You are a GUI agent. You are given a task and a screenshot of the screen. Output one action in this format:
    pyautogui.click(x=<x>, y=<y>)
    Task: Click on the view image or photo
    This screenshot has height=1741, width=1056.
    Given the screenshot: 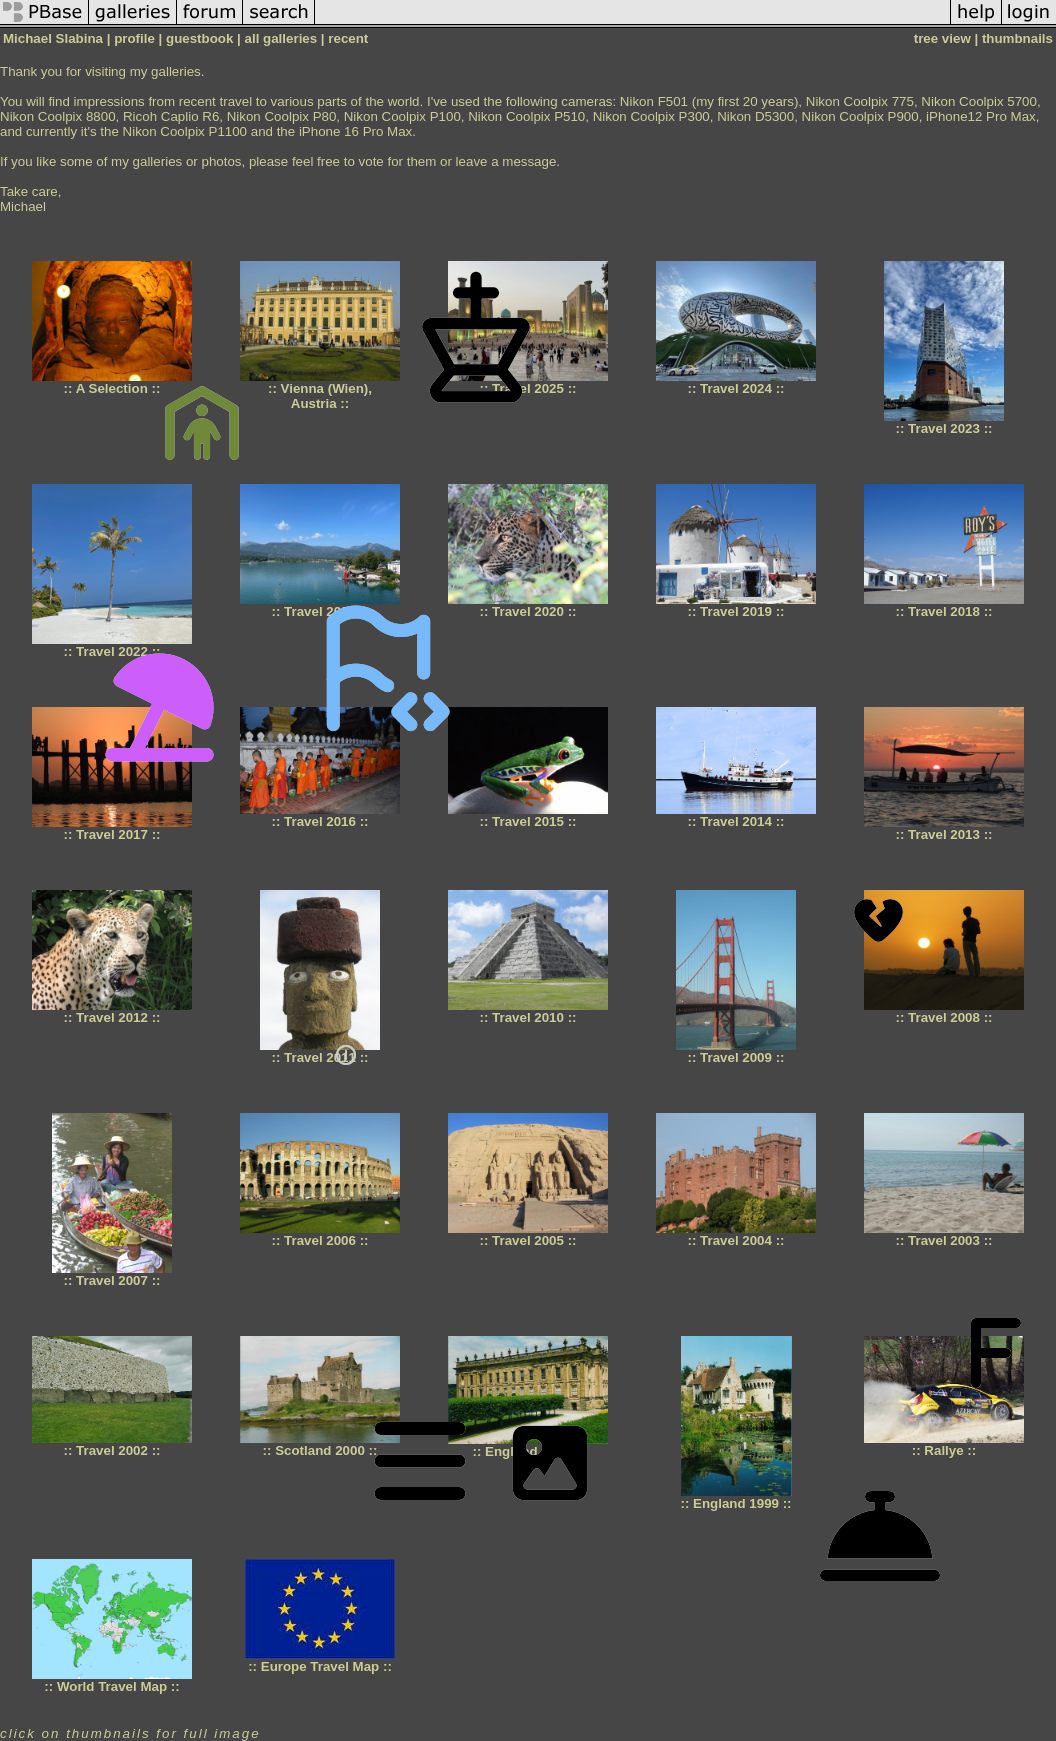 What is the action you would take?
    pyautogui.click(x=550, y=1463)
    